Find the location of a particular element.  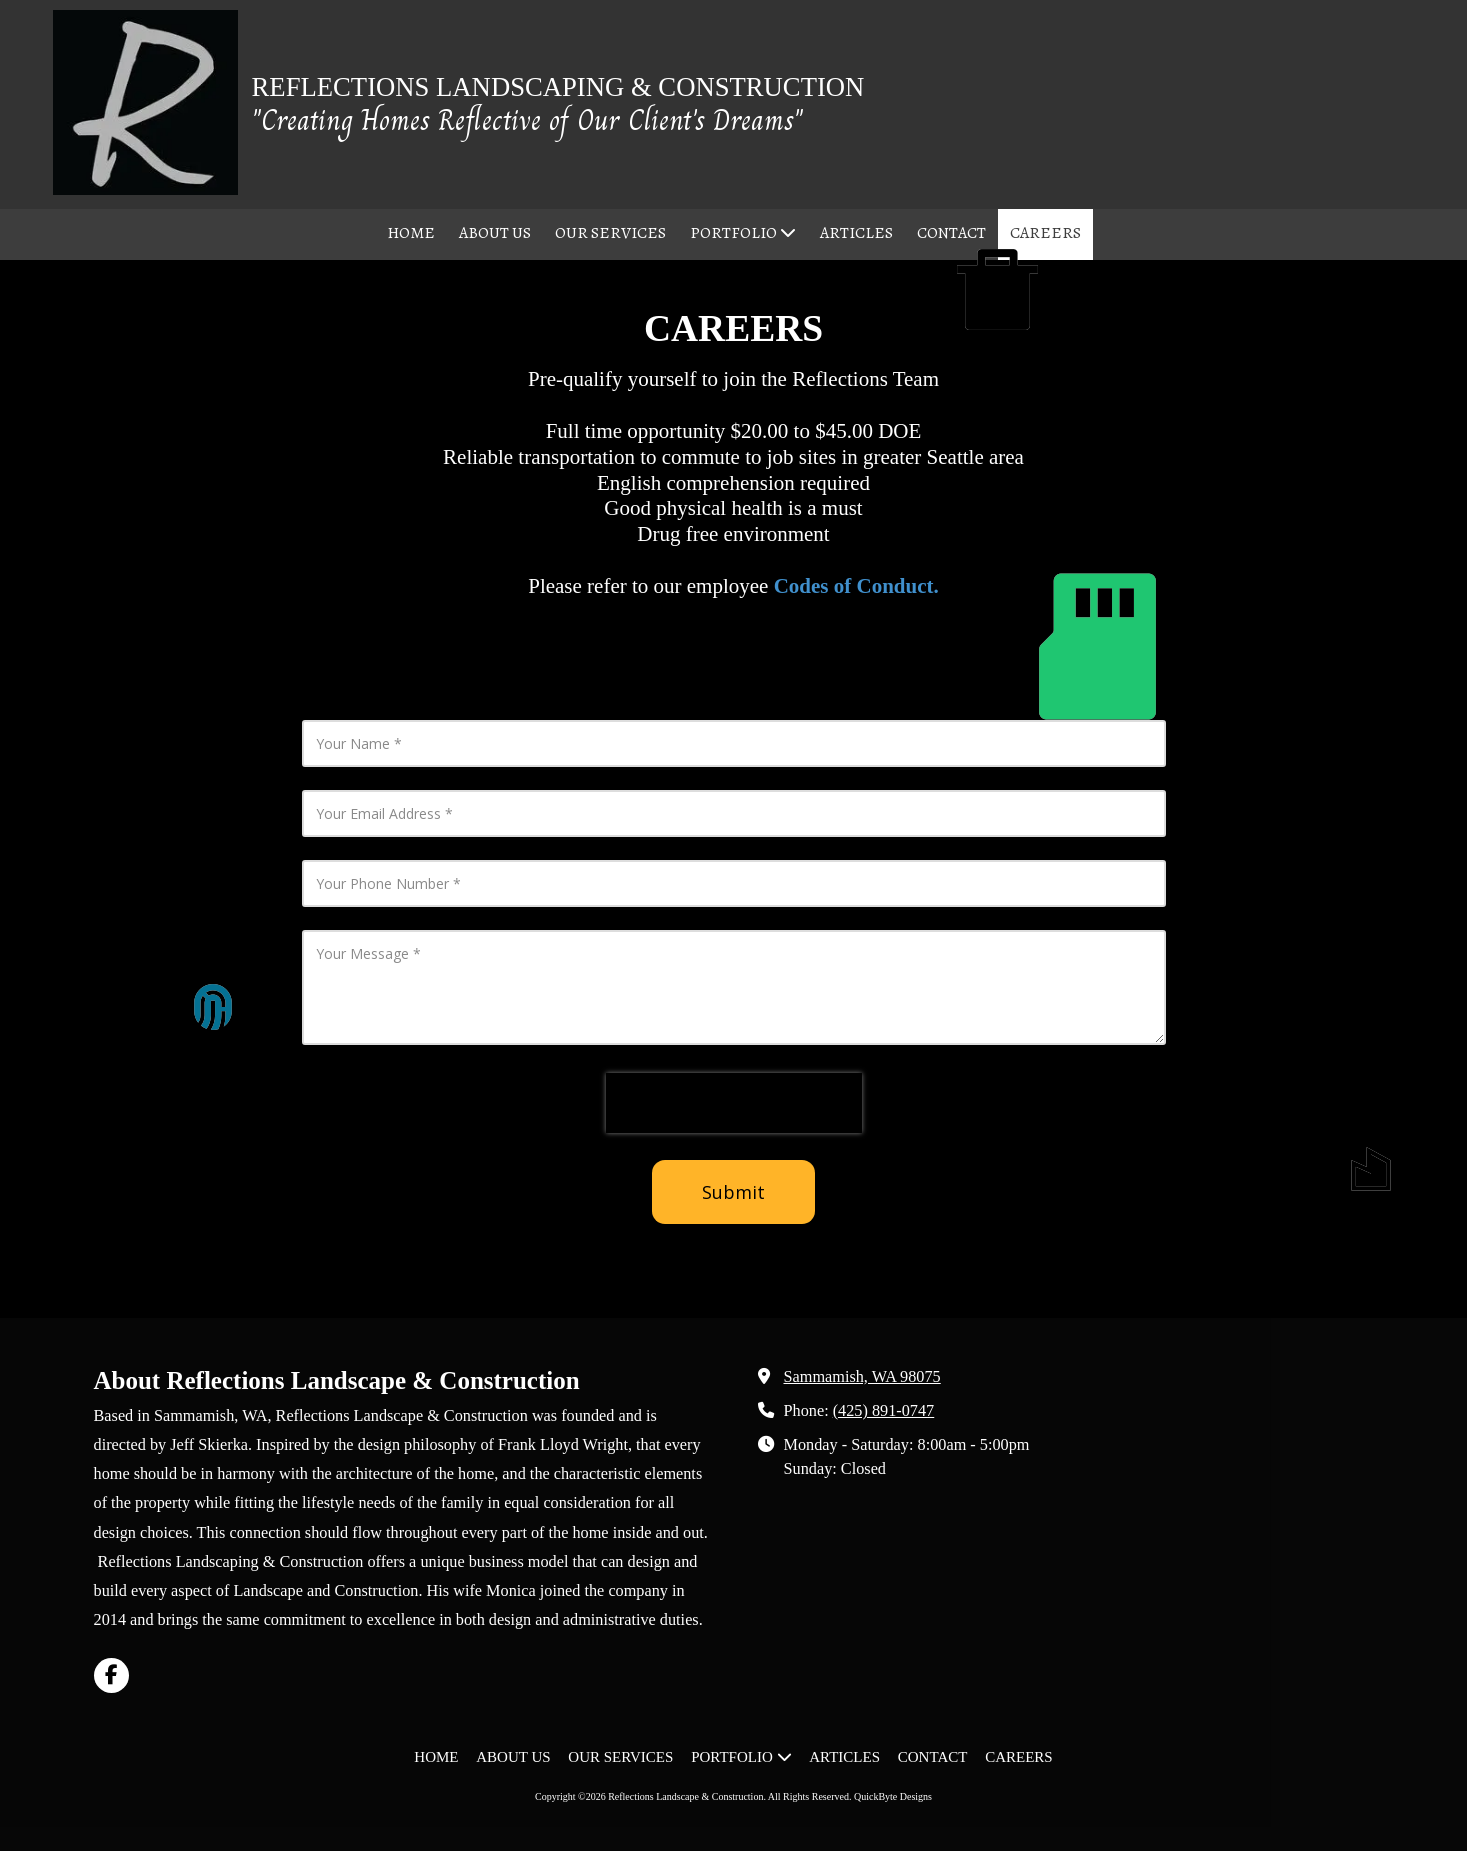

delete selected item is located at coordinates (997, 289).